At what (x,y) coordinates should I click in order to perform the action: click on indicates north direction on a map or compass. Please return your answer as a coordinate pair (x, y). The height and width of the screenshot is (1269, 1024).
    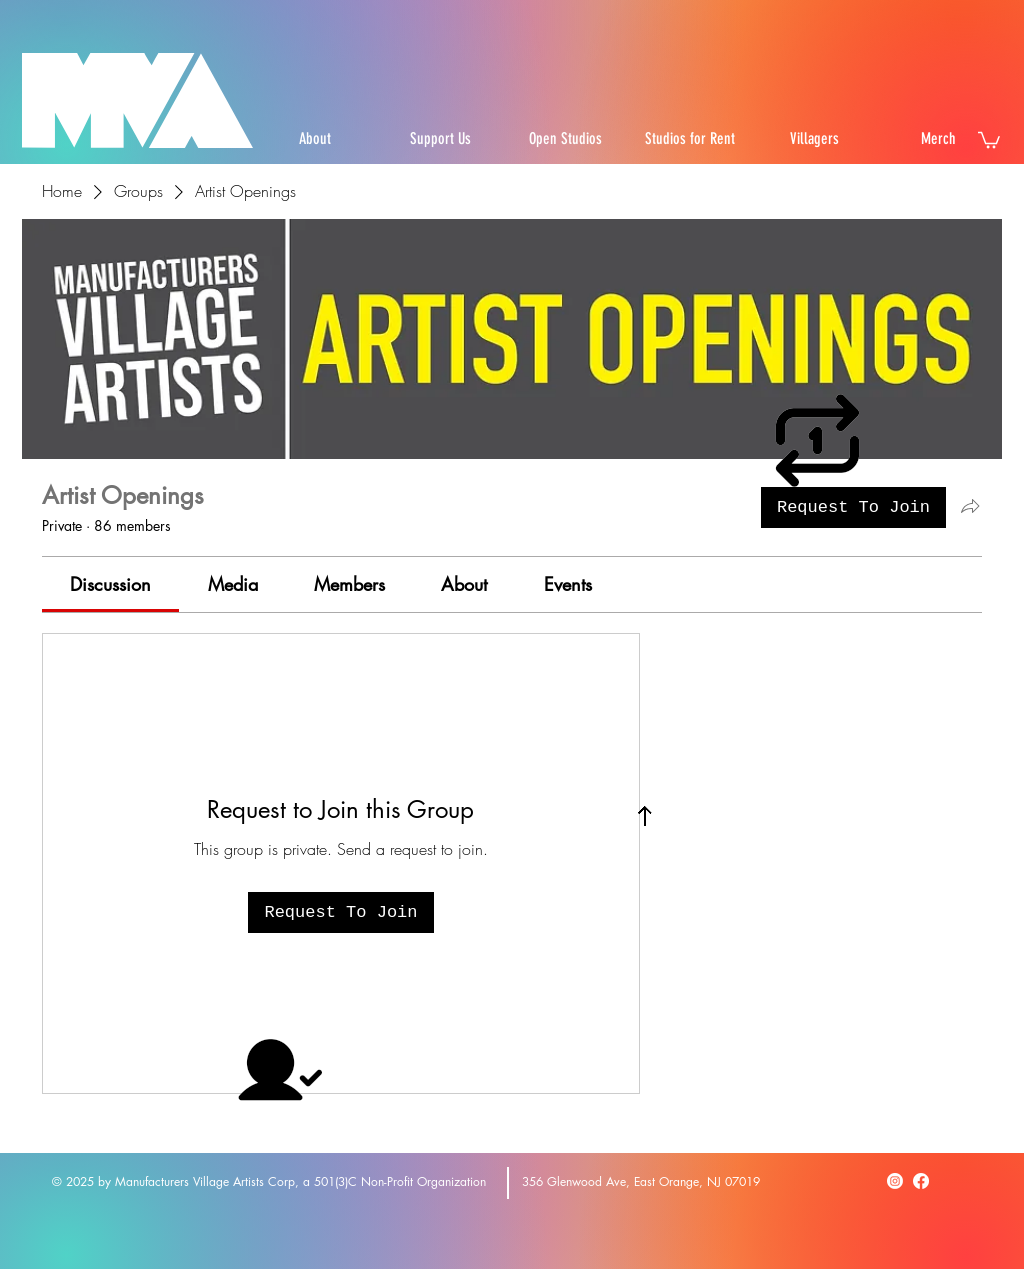
    Looking at the image, I should click on (645, 816).